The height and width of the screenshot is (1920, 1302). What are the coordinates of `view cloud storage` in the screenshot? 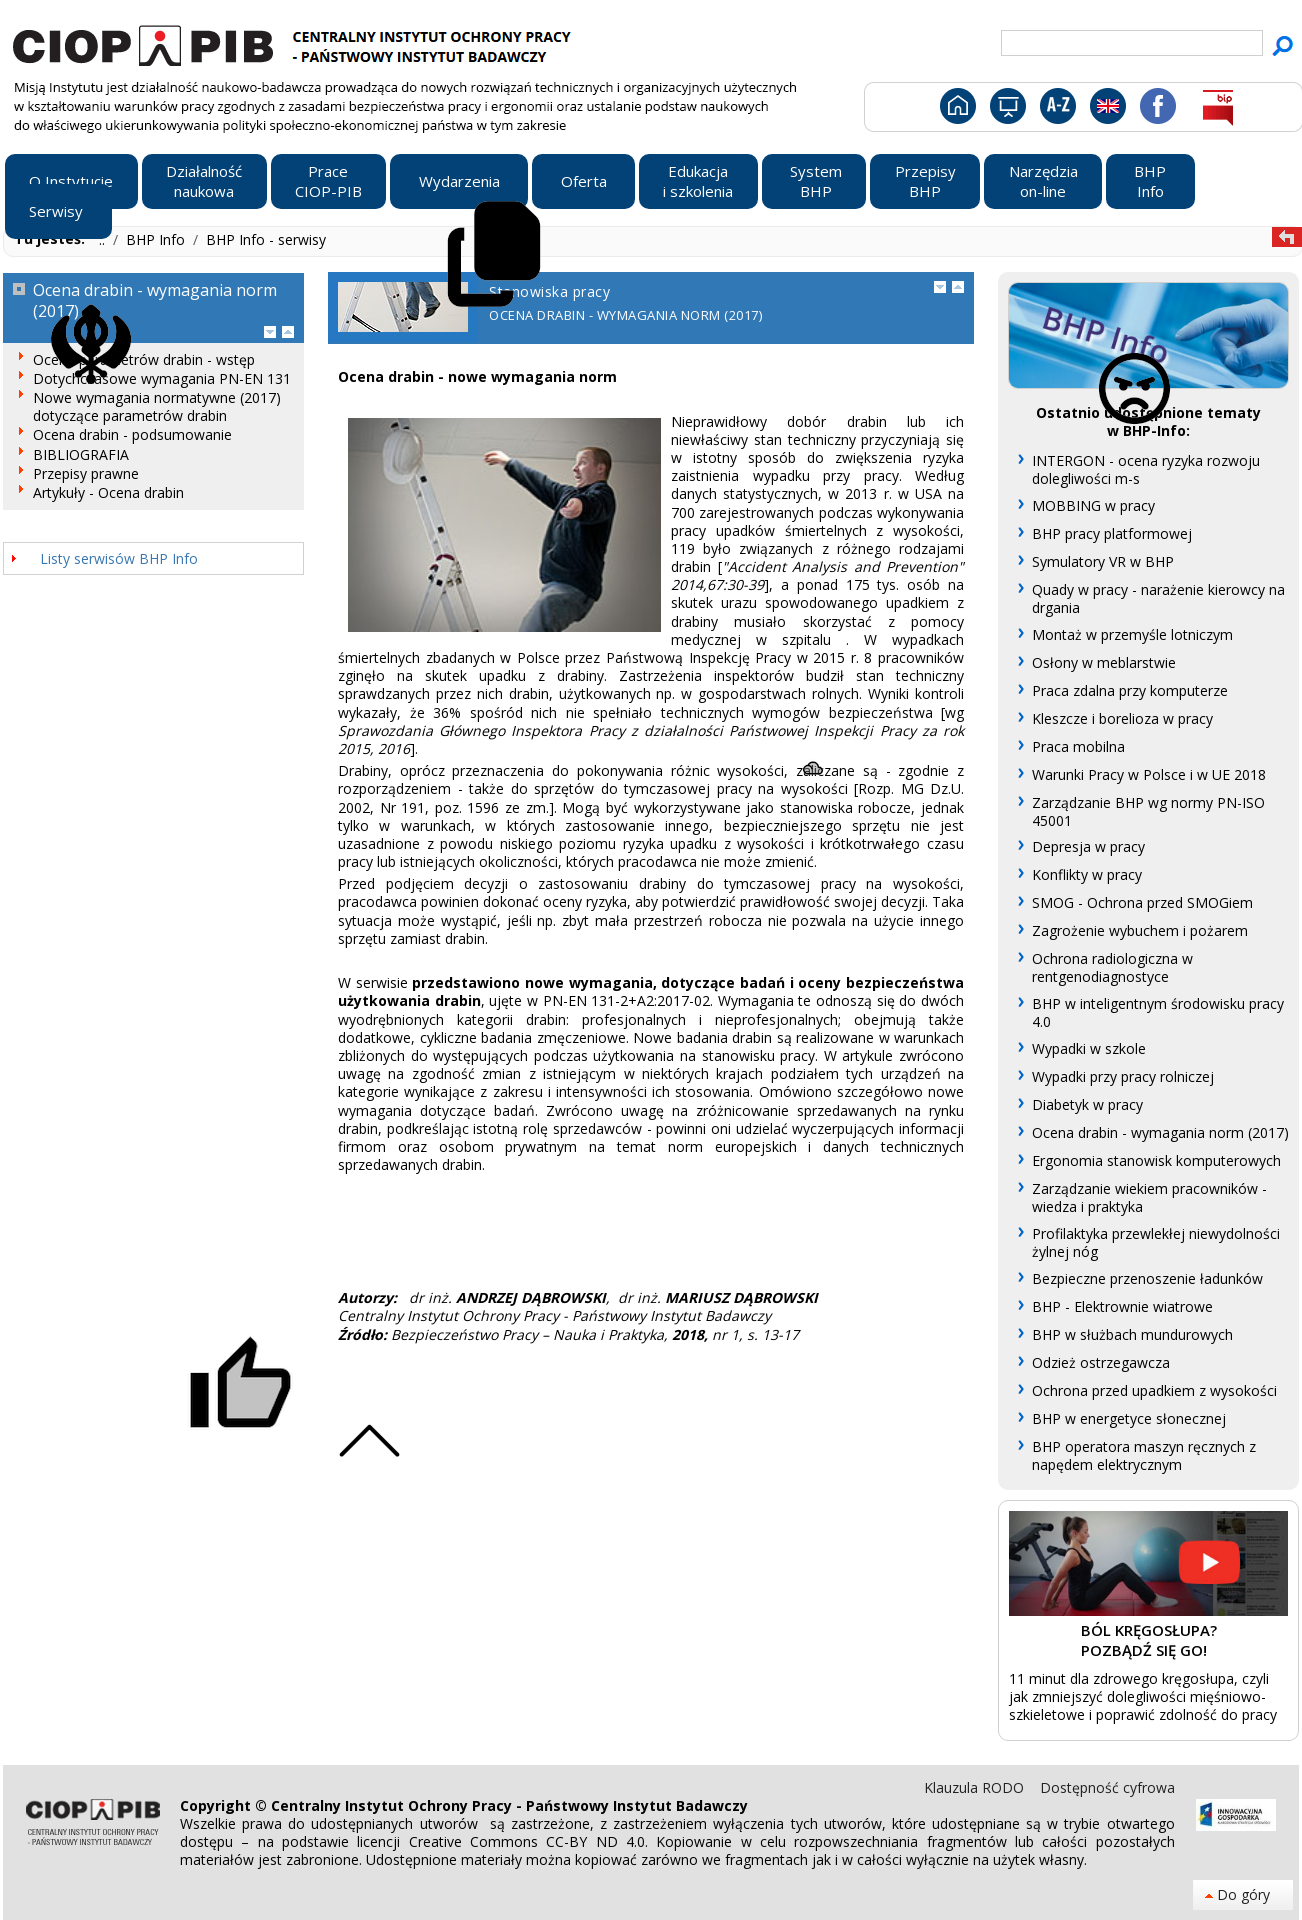 It's located at (813, 768).